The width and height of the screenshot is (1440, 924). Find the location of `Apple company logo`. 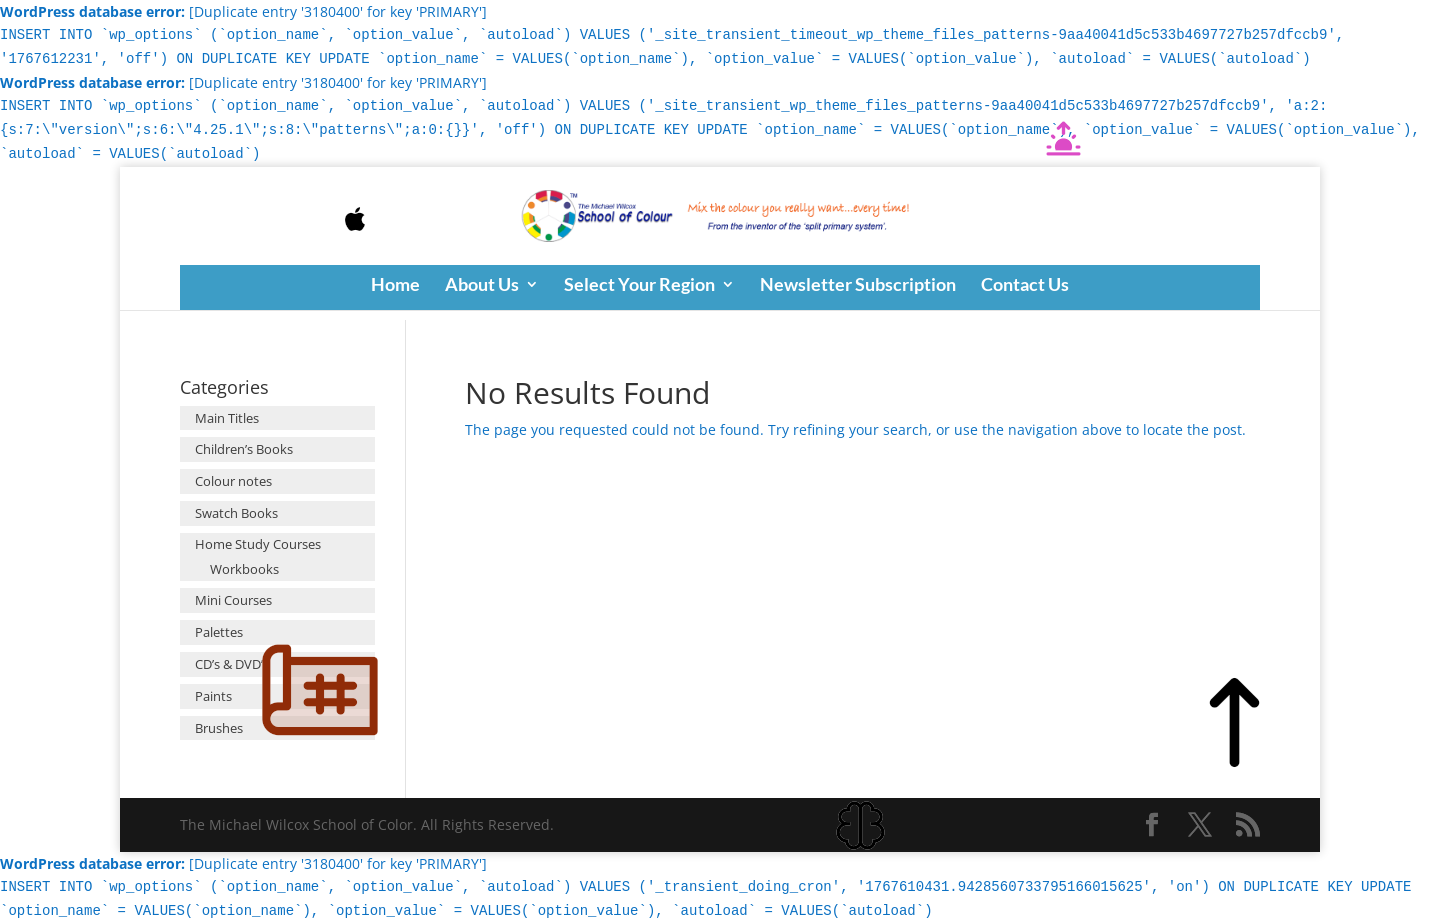

Apple company logo is located at coordinates (355, 219).